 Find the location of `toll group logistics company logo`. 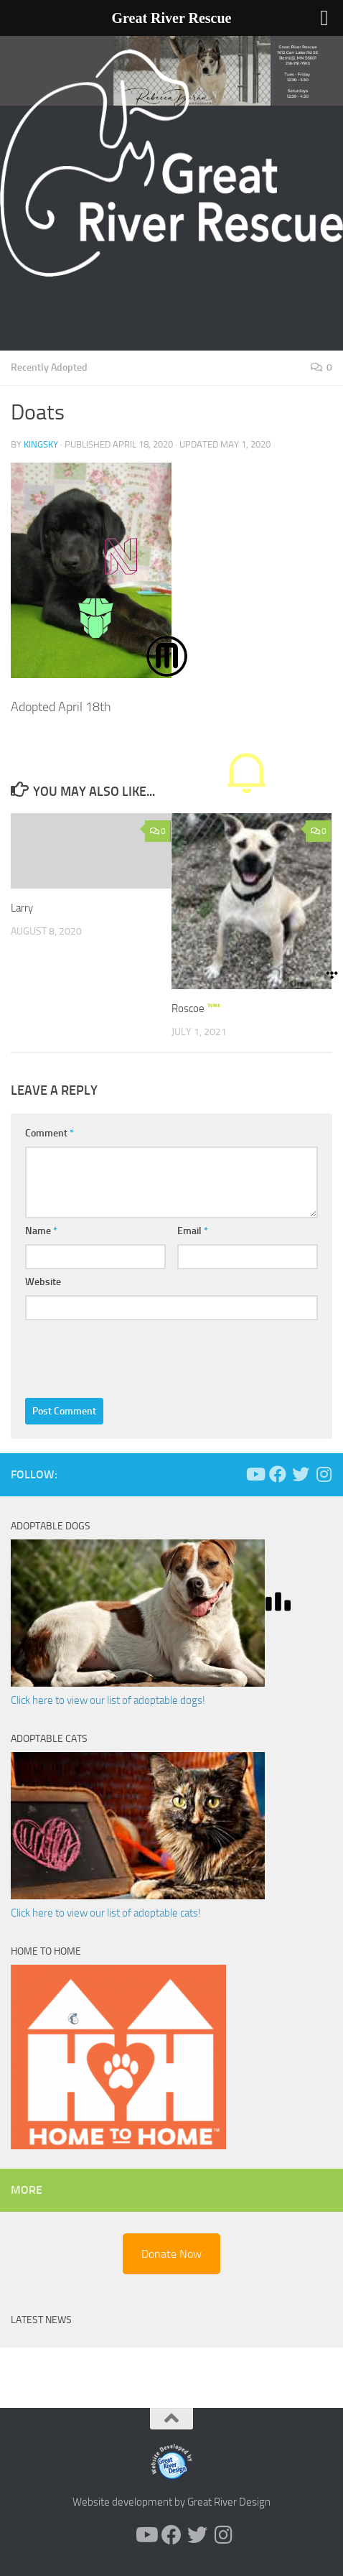

toll group logistics company logo is located at coordinates (213, 1005).